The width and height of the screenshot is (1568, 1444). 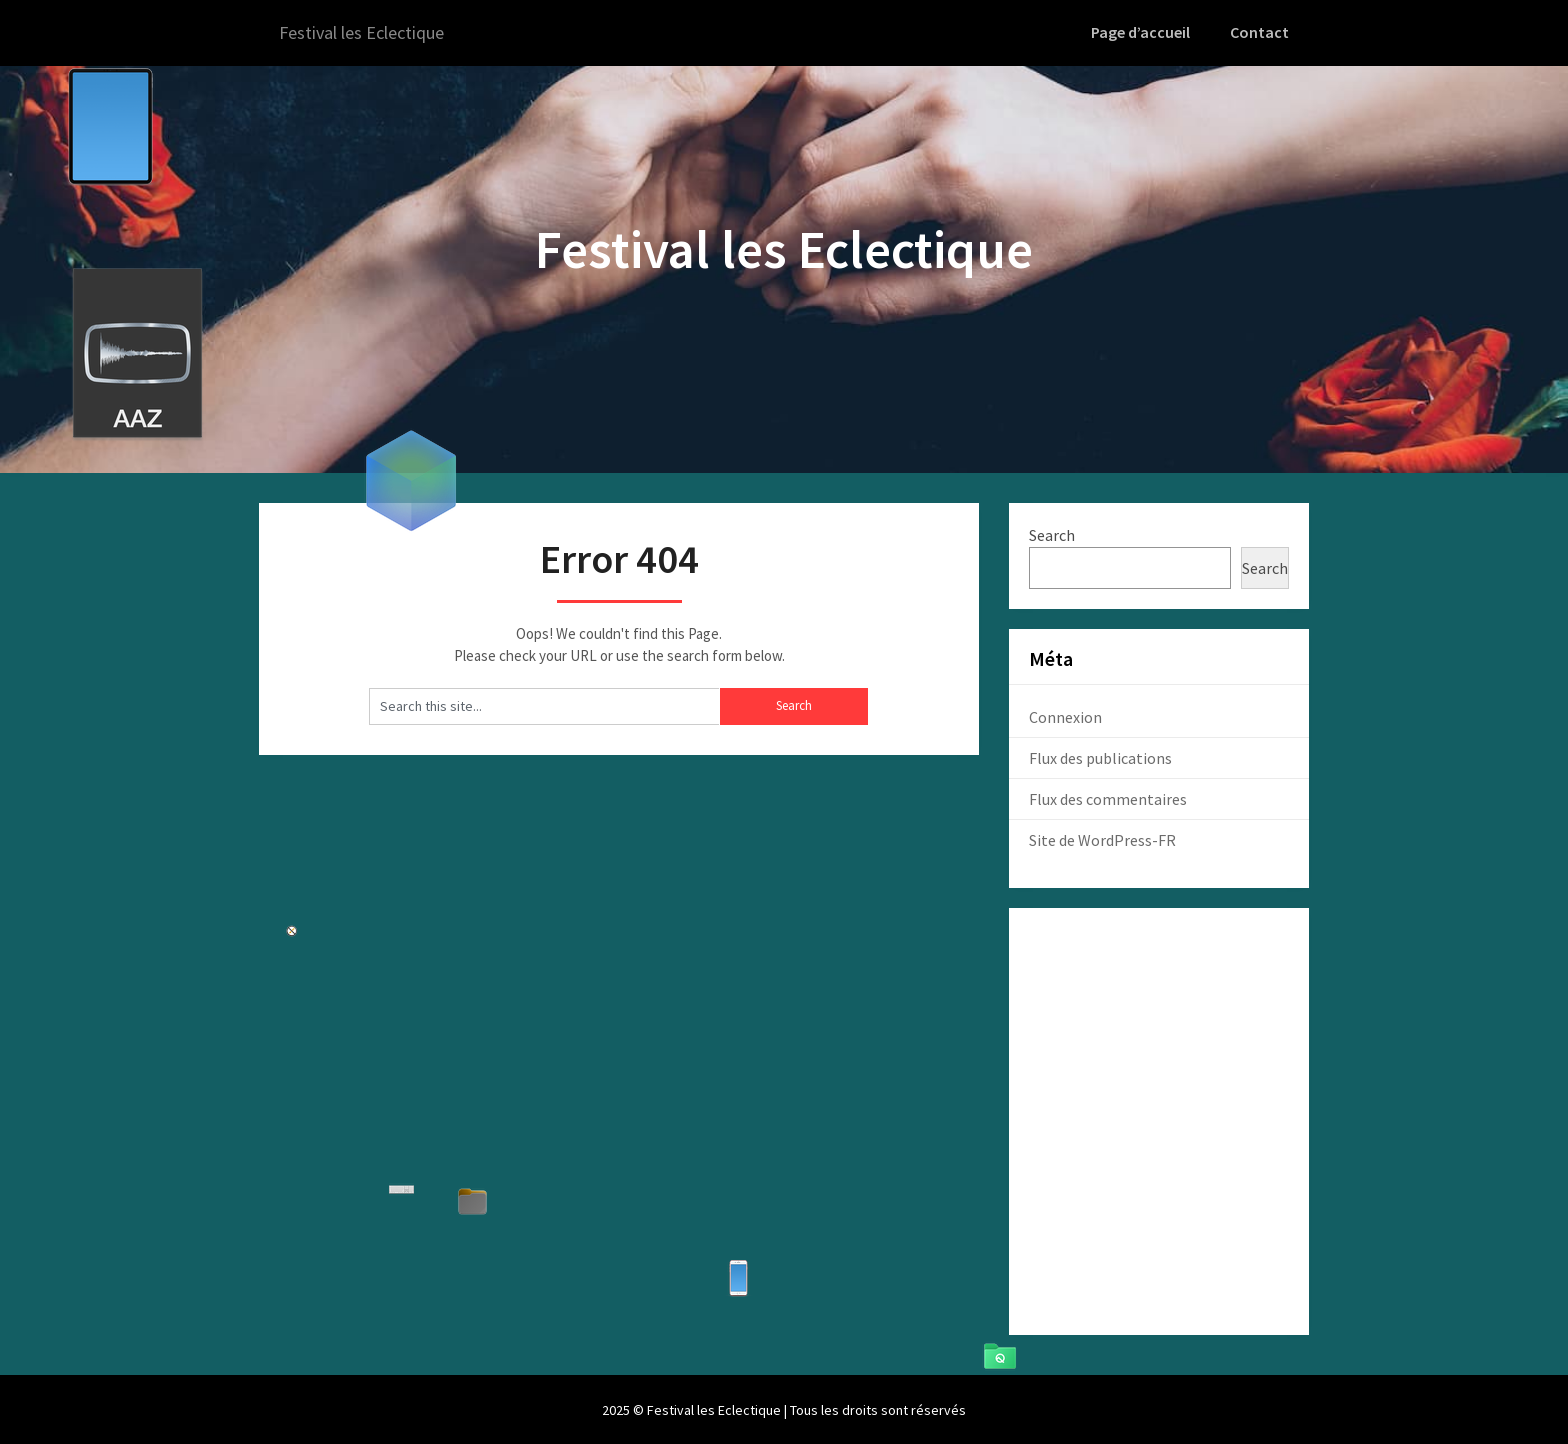 What do you see at coordinates (110, 127) in the screenshot?
I see `iPad Pro device icon` at bounding box center [110, 127].